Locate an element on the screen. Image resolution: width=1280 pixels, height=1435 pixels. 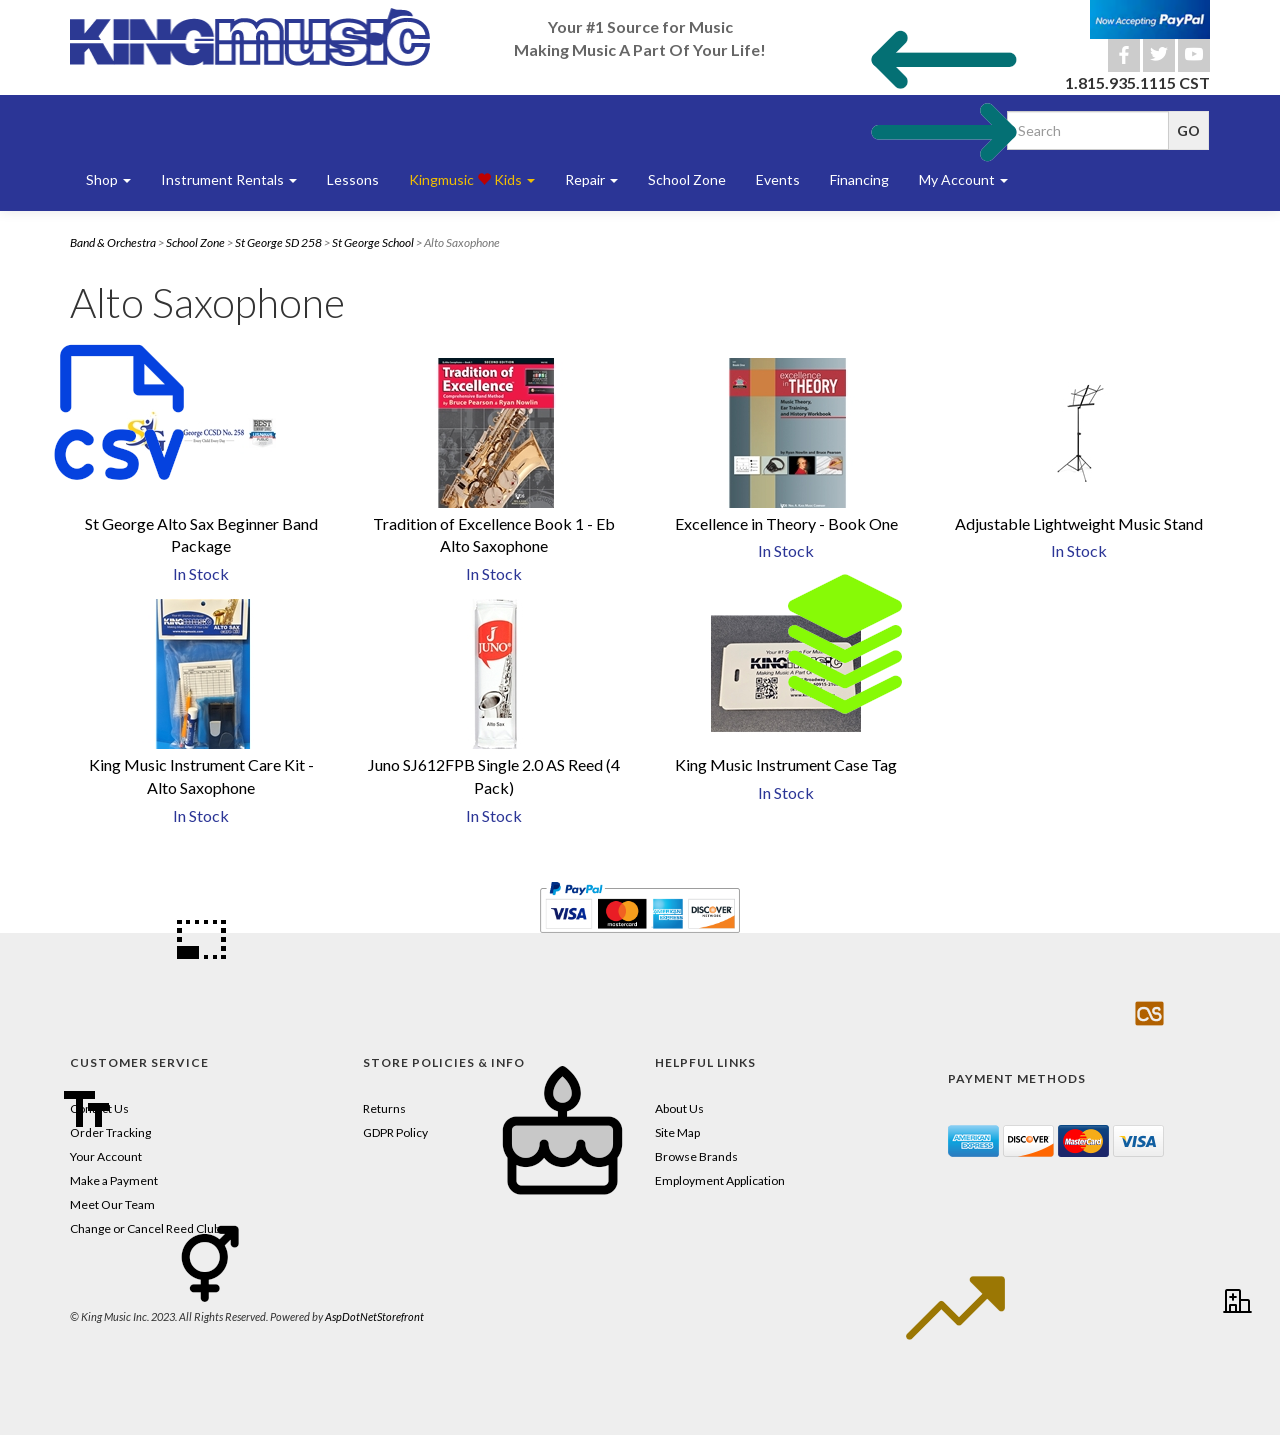
find nearby hospitals or medical facilities is located at coordinates (1236, 1301).